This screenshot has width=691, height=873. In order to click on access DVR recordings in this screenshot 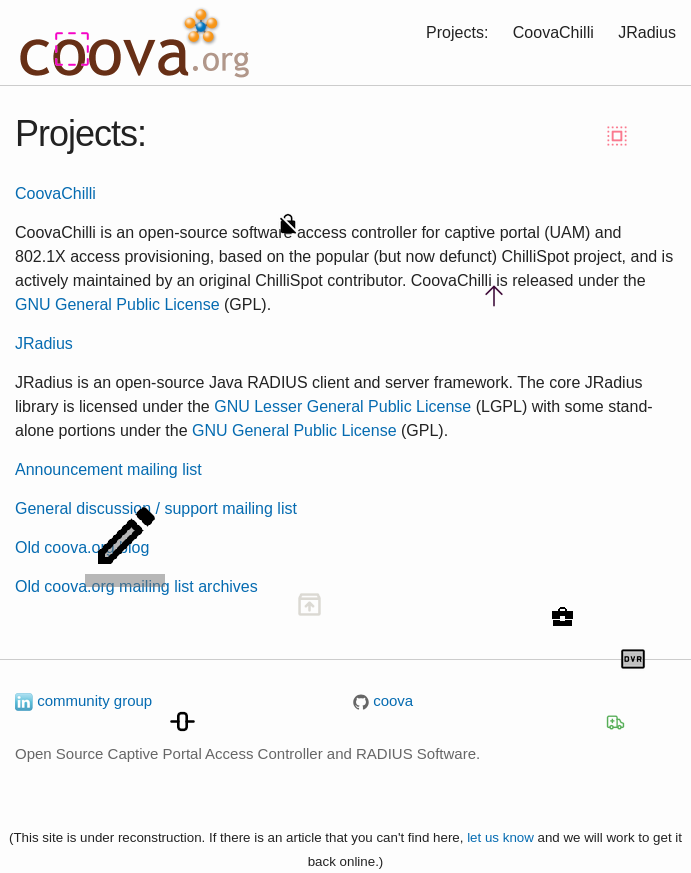, I will do `click(633, 659)`.